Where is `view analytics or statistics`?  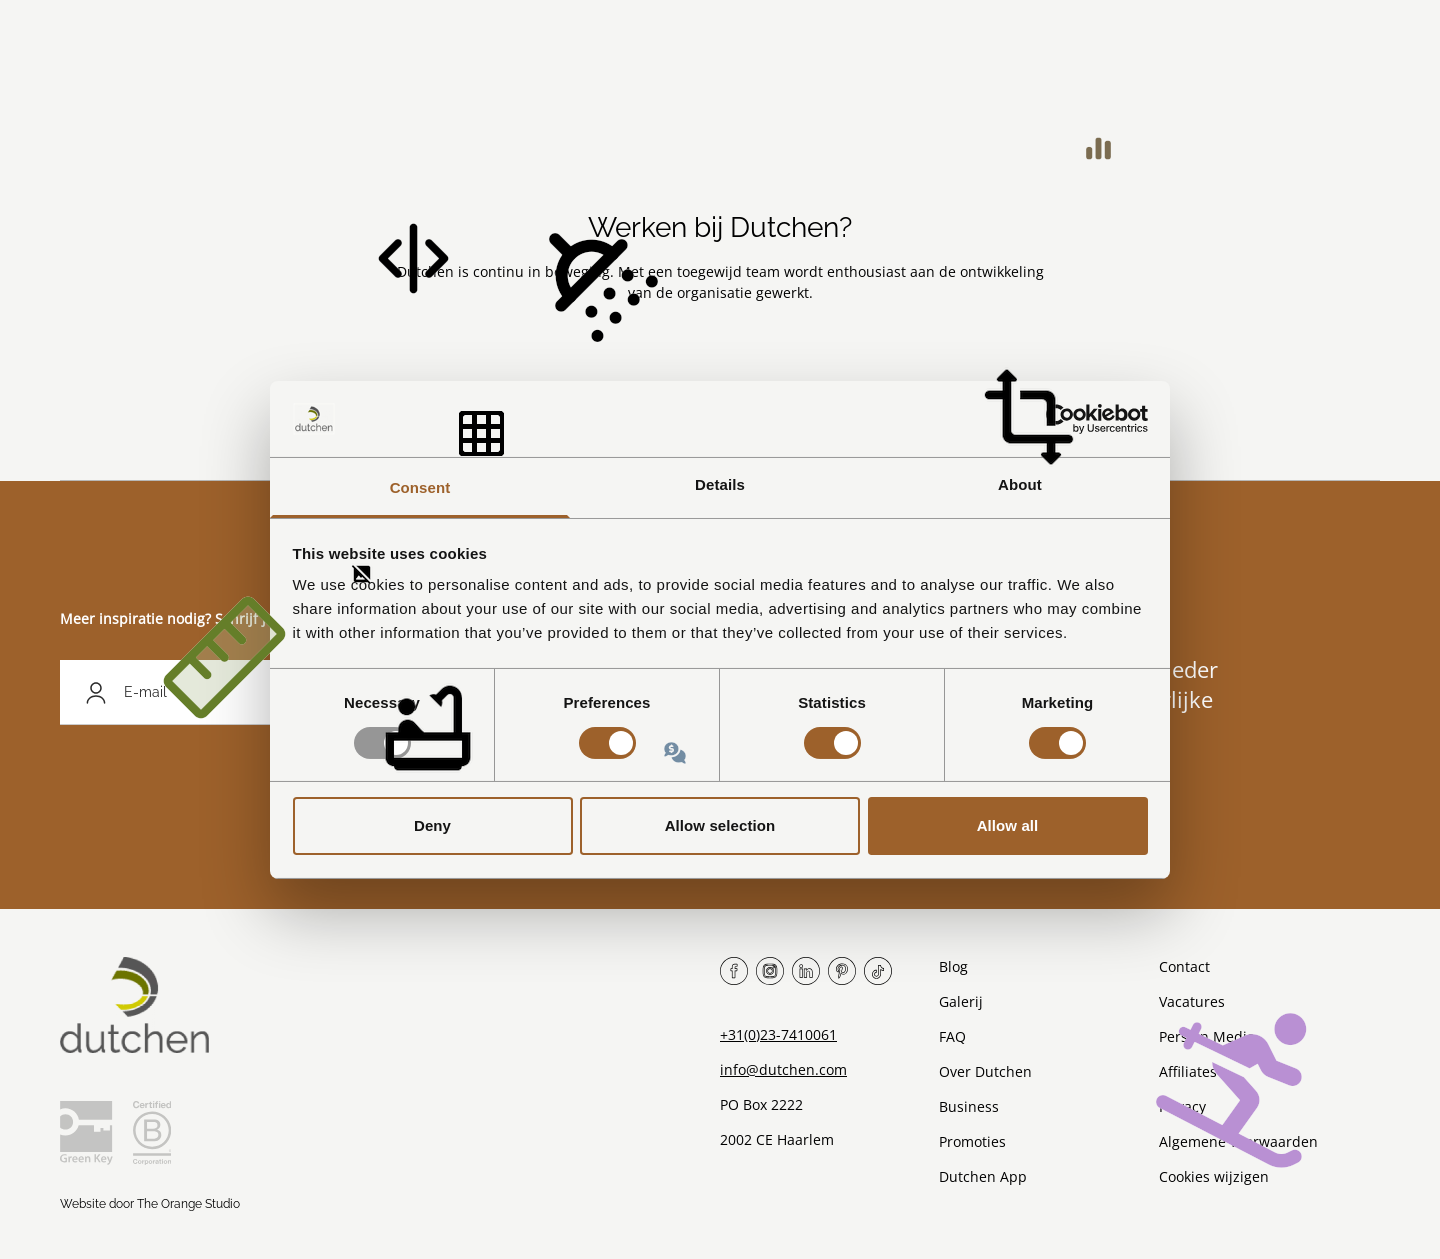 view analytics or statistics is located at coordinates (1098, 148).